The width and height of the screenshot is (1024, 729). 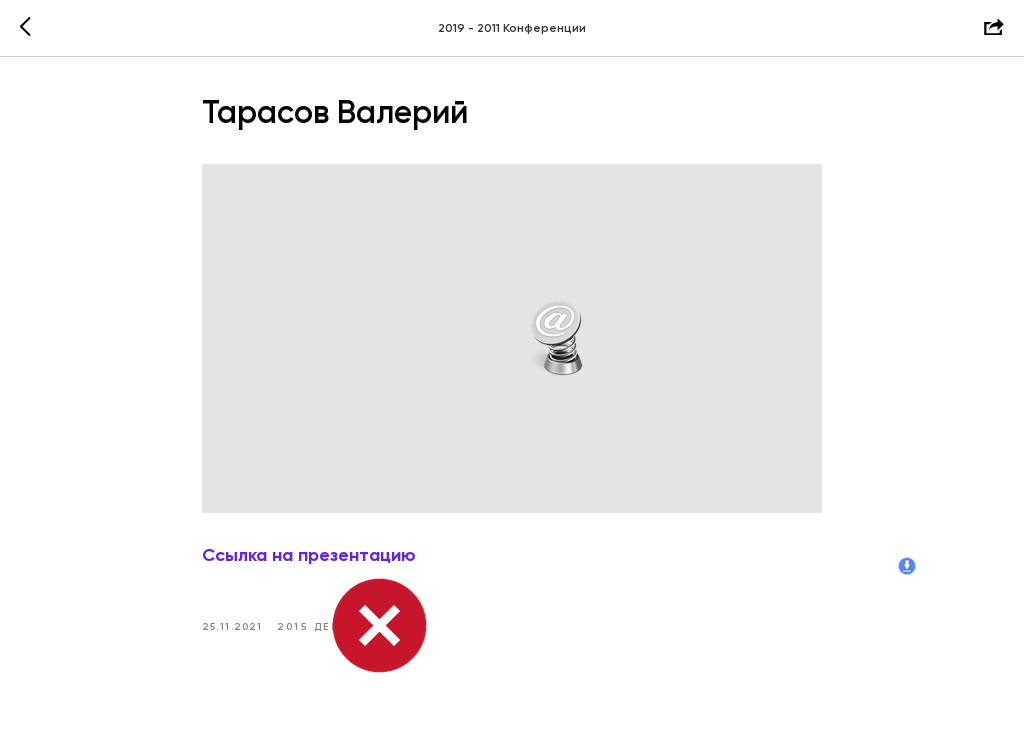 I want to click on close the current window or dialog, so click(x=379, y=625).